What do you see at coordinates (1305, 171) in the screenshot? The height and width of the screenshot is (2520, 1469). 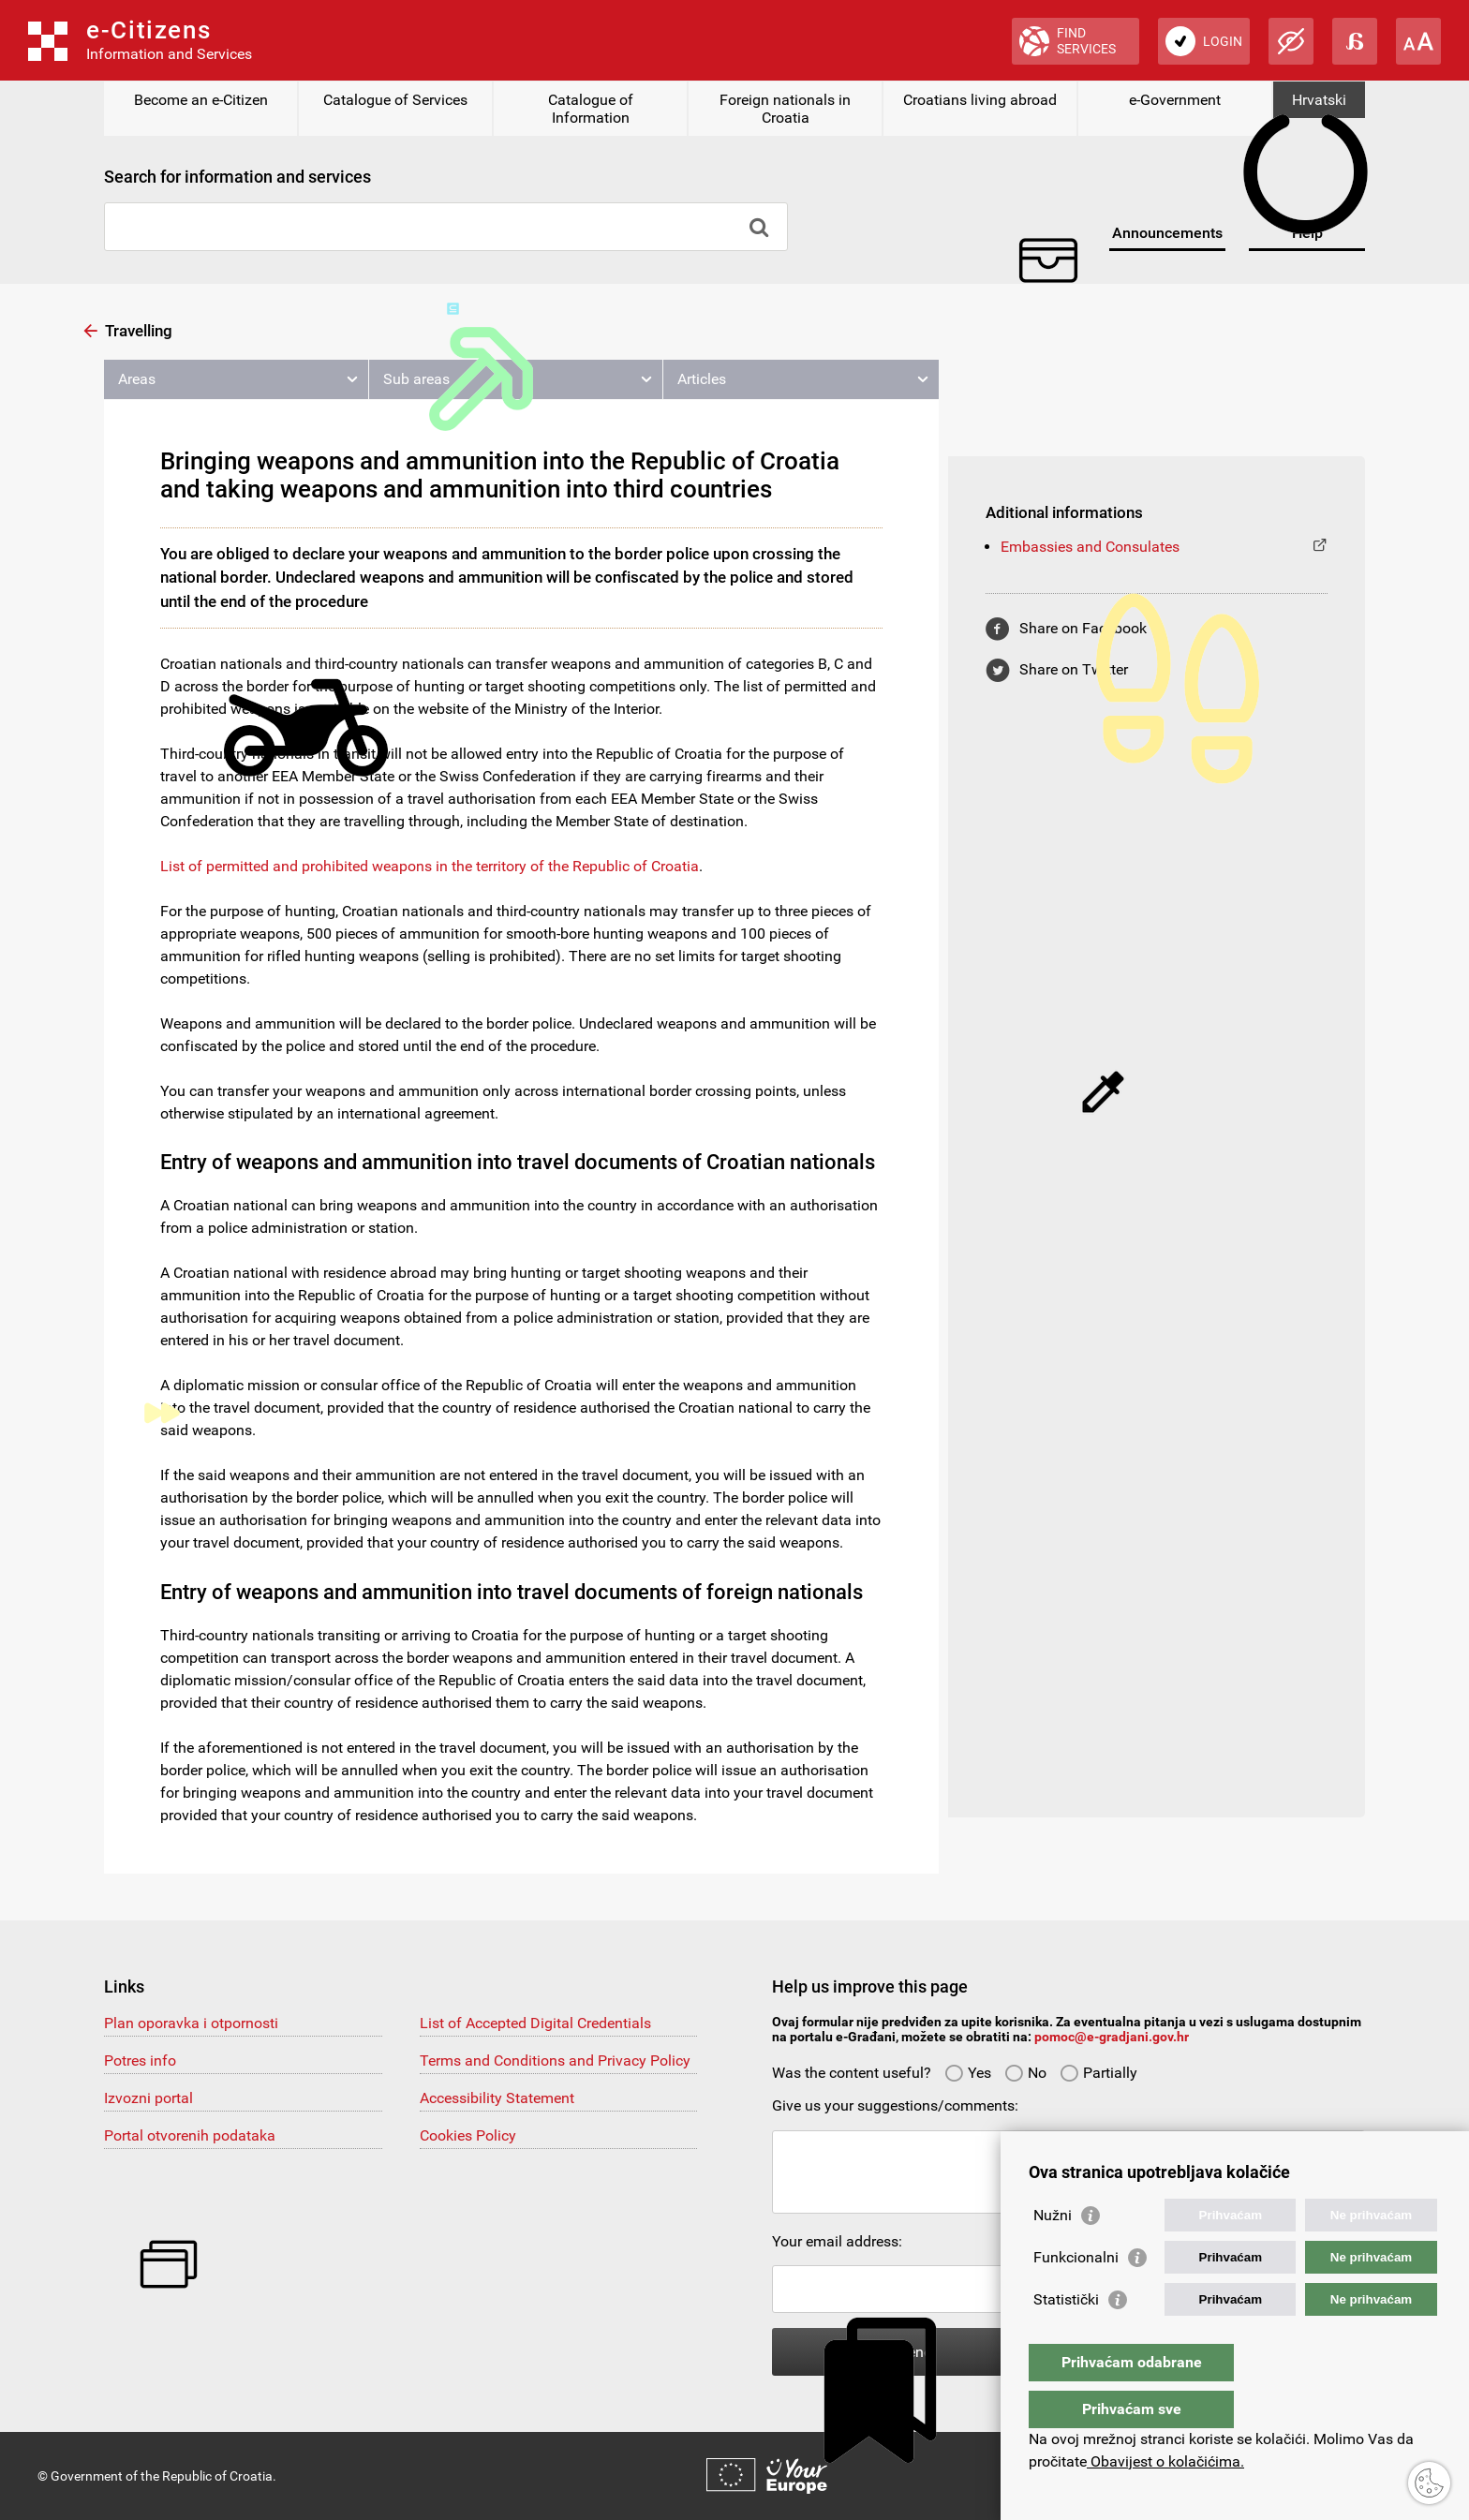 I see `loading or processing in progress` at bounding box center [1305, 171].